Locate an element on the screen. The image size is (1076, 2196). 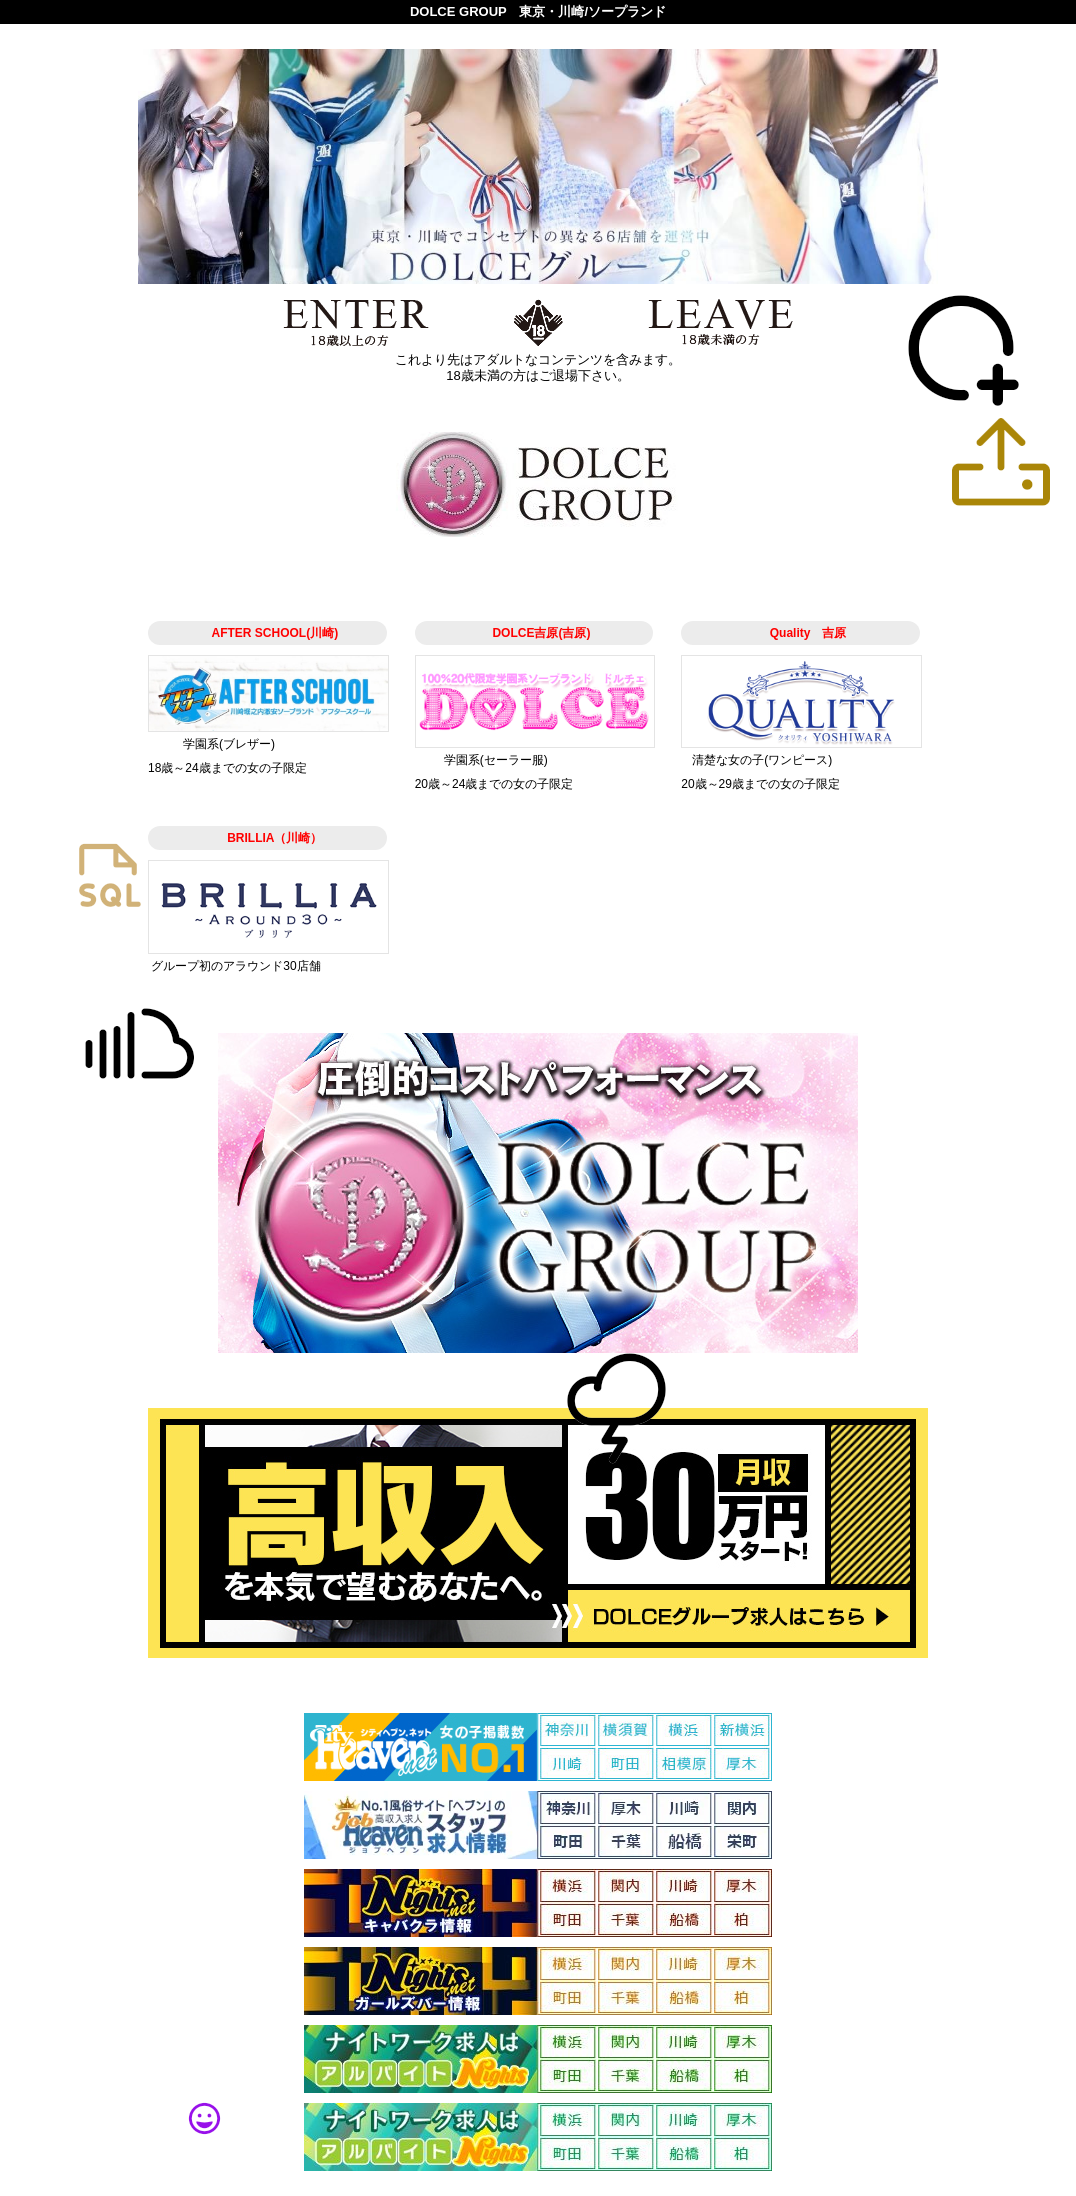
add a new item or entry is located at coordinates (961, 348).